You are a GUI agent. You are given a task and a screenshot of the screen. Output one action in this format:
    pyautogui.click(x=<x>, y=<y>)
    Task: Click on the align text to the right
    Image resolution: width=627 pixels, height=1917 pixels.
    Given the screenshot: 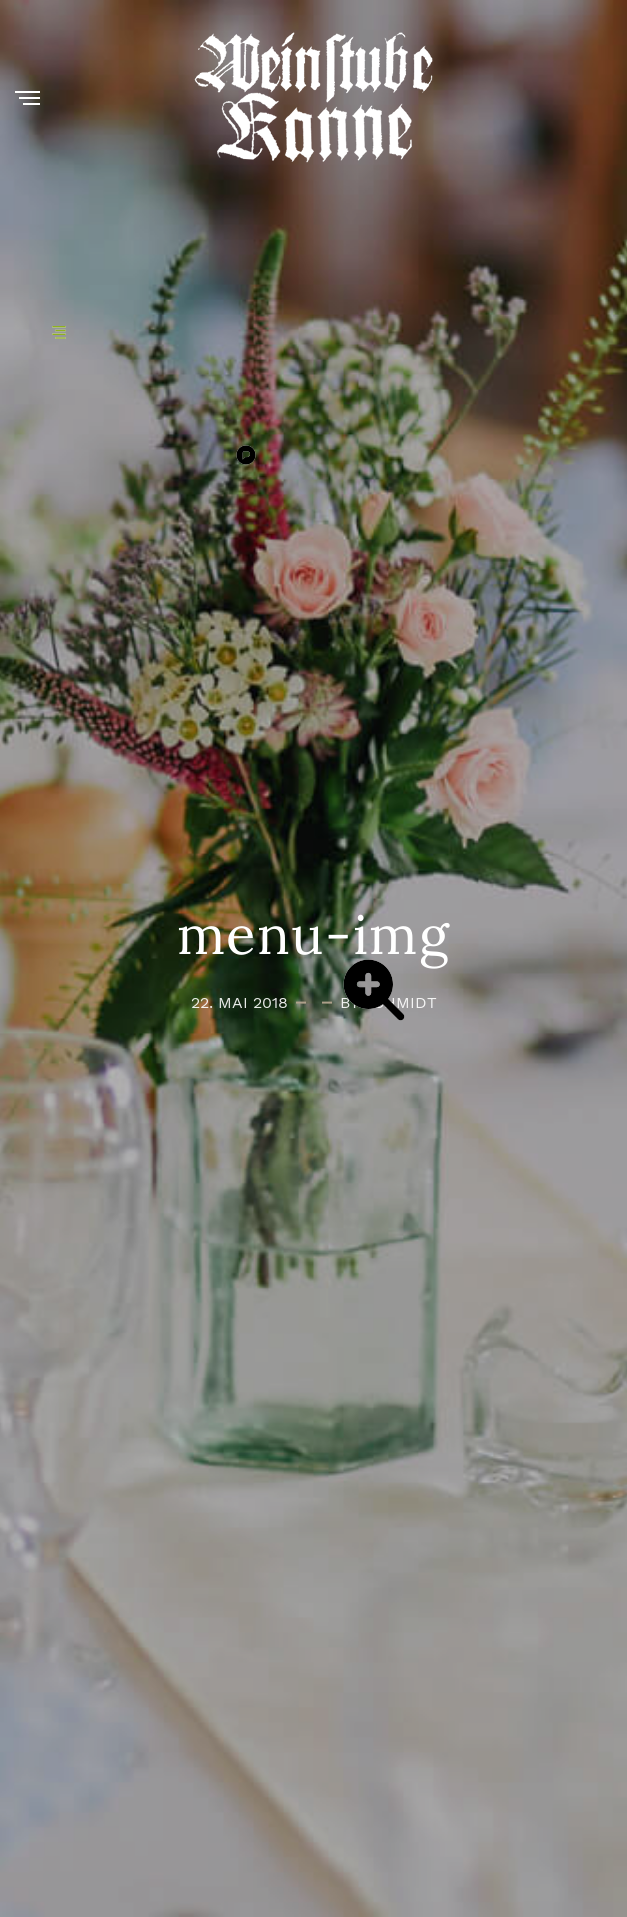 What is the action you would take?
    pyautogui.click(x=59, y=332)
    